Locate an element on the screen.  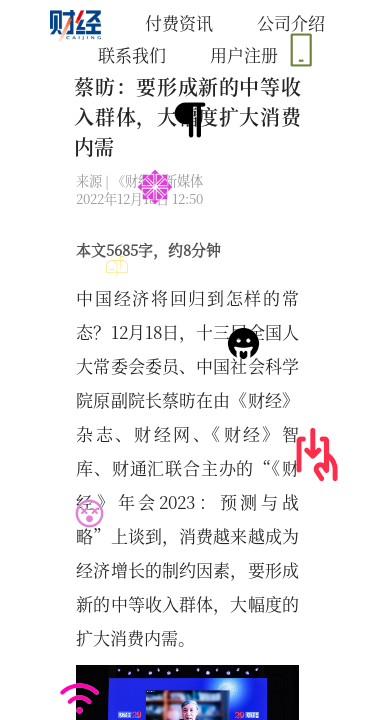
indicates strong wifi connection is located at coordinates (79, 698).